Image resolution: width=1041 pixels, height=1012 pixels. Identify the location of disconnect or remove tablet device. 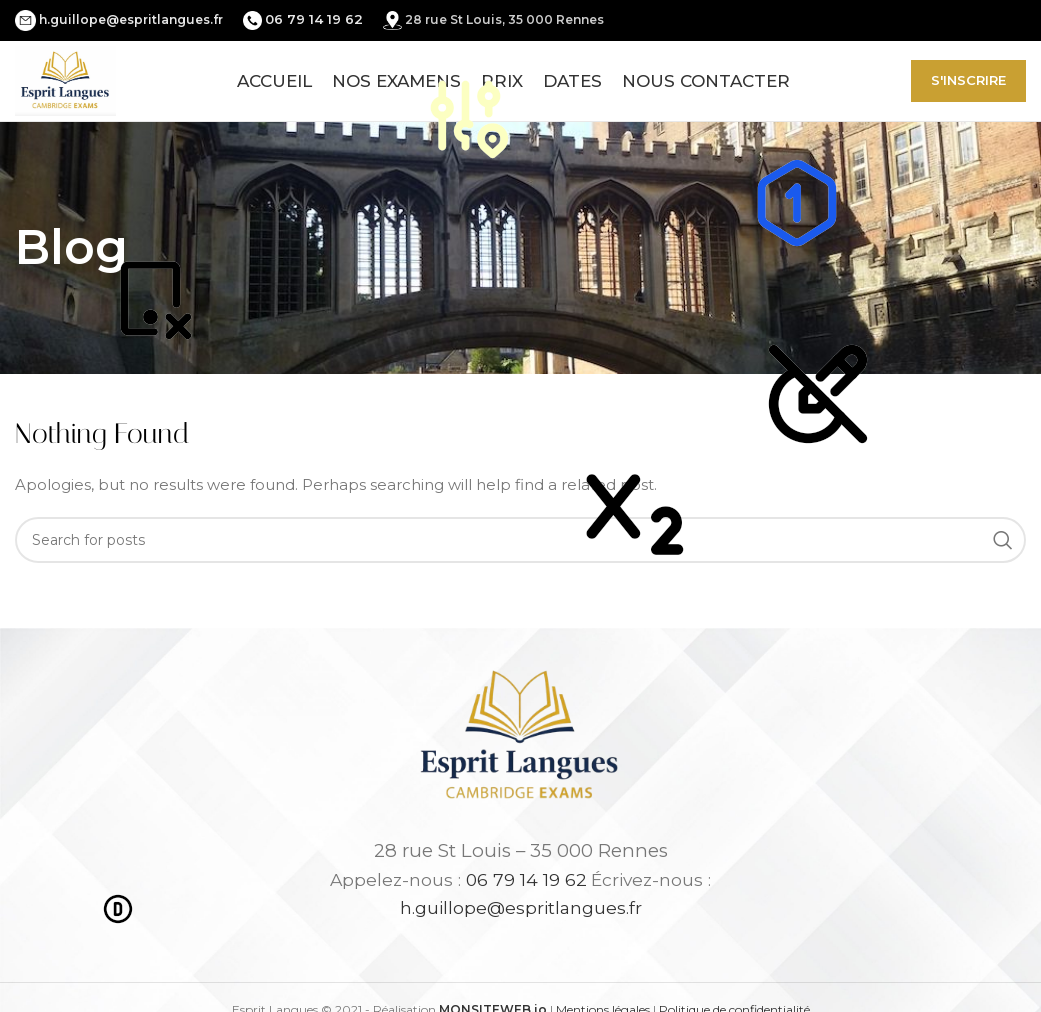
(150, 298).